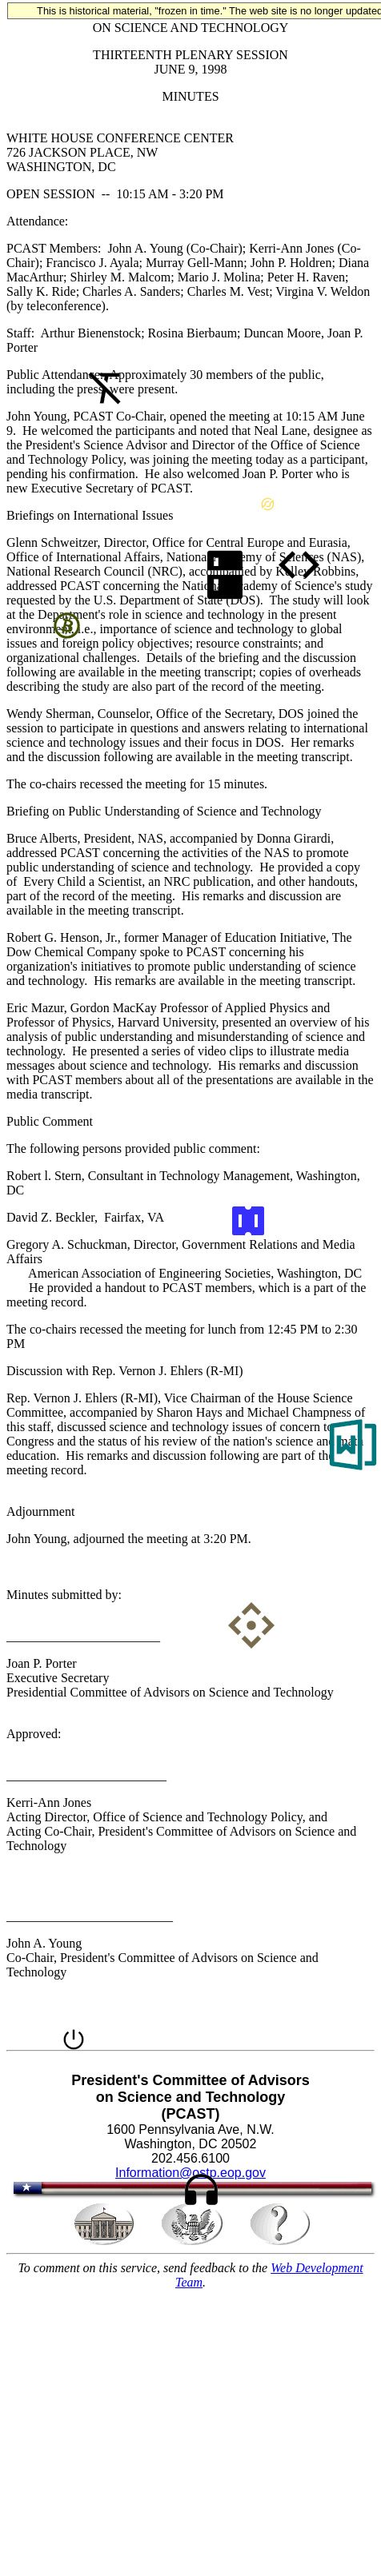 The width and height of the screenshot is (381, 2576). What do you see at coordinates (251, 1625) in the screenshot?
I see `drag to reposition this element` at bounding box center [251, 1625].